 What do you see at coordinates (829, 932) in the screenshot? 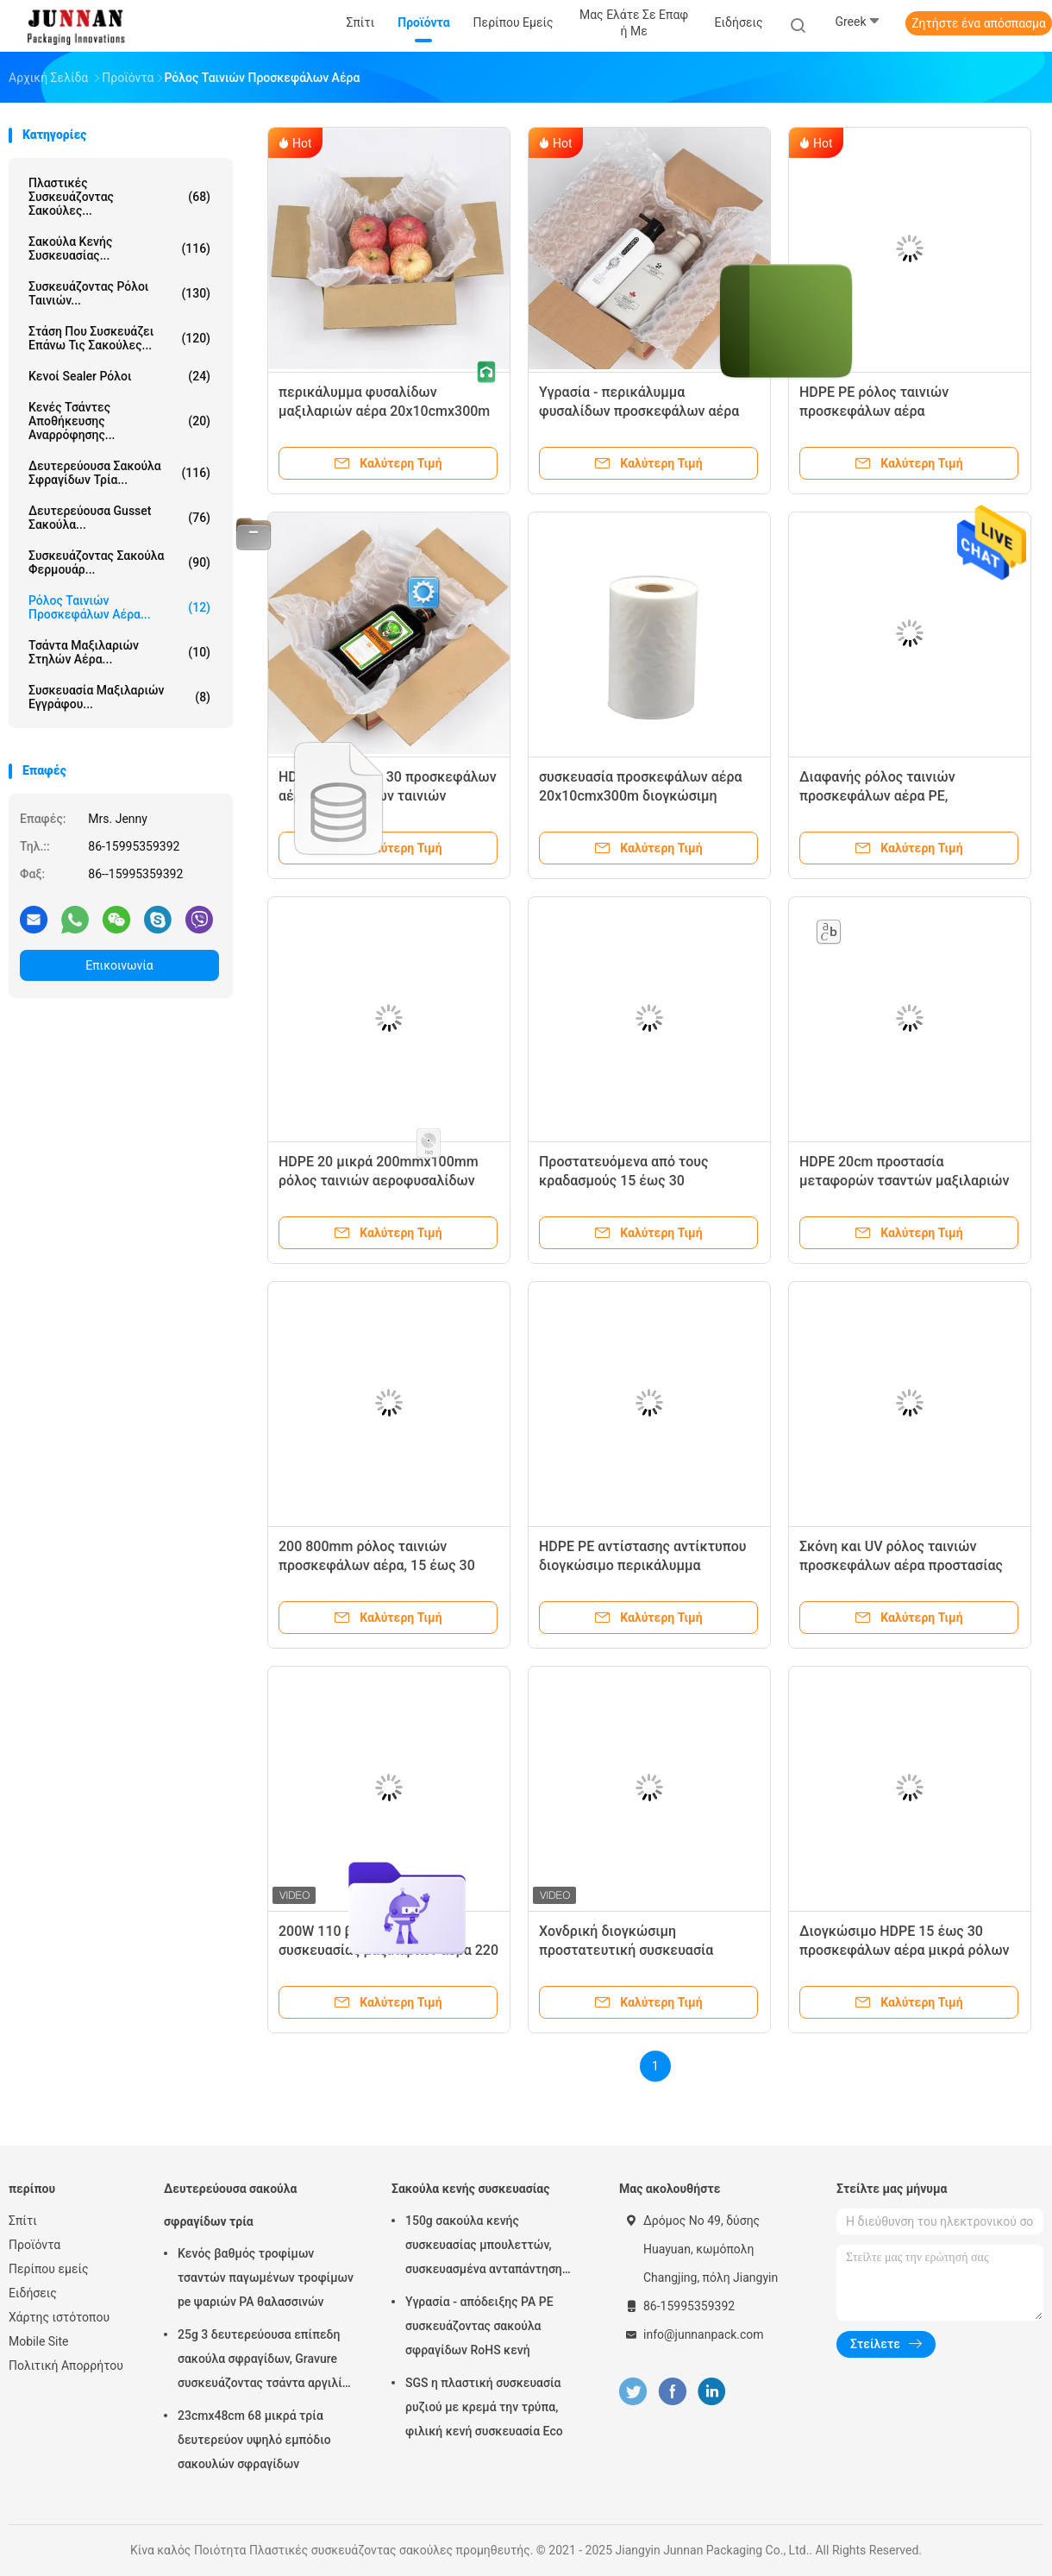
I see `access font and typography settings` at bounding box center [829, 932].